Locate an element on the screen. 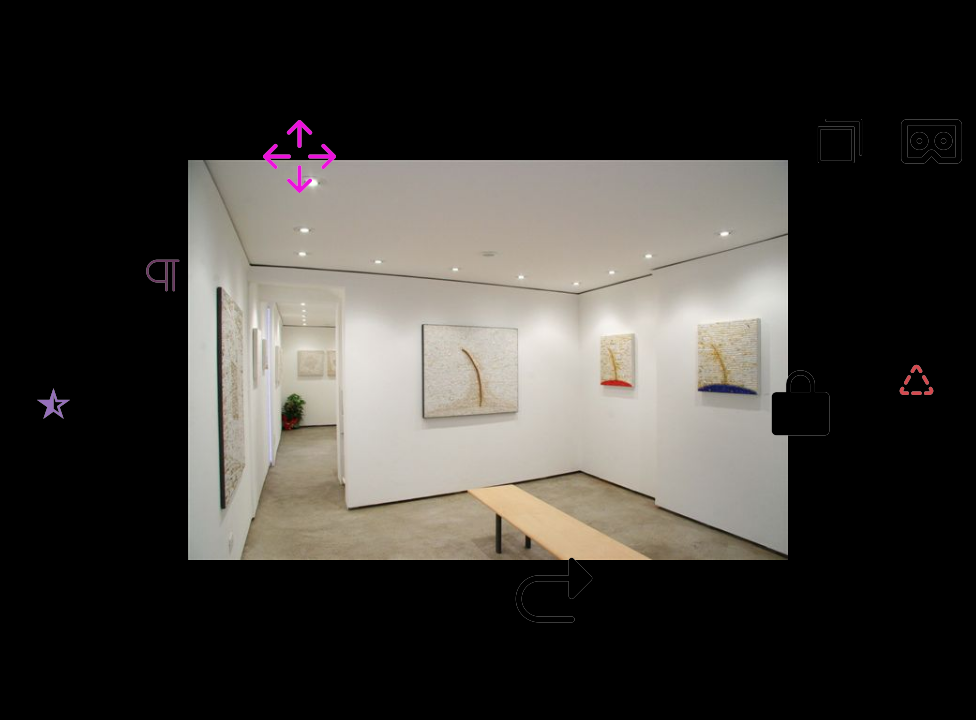 The height and width of the screenshot is (720, 976). toggle paragraph formatting is located at coordinates (163, 275).